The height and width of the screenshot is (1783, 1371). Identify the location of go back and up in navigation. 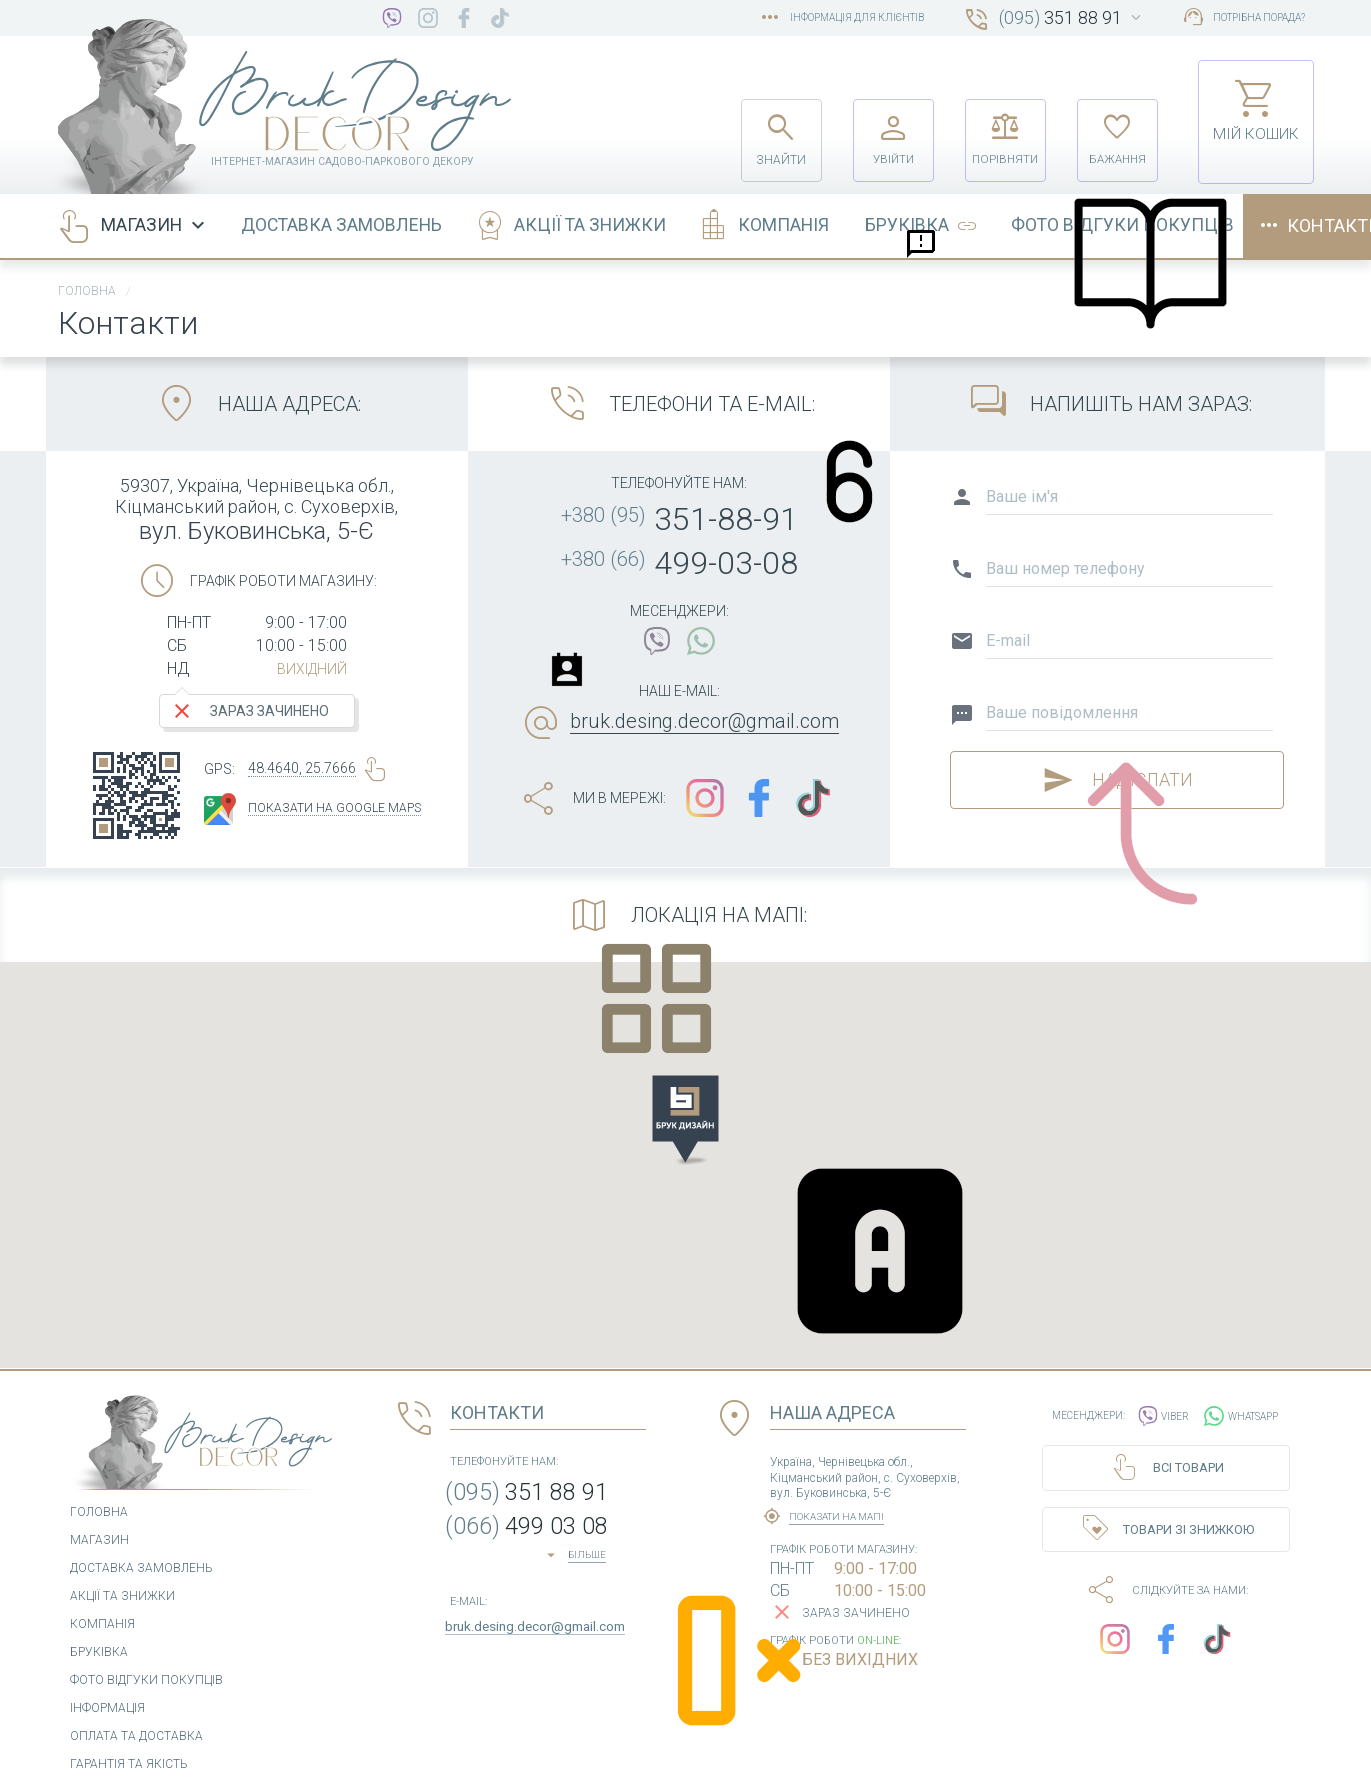
(1142, 833).